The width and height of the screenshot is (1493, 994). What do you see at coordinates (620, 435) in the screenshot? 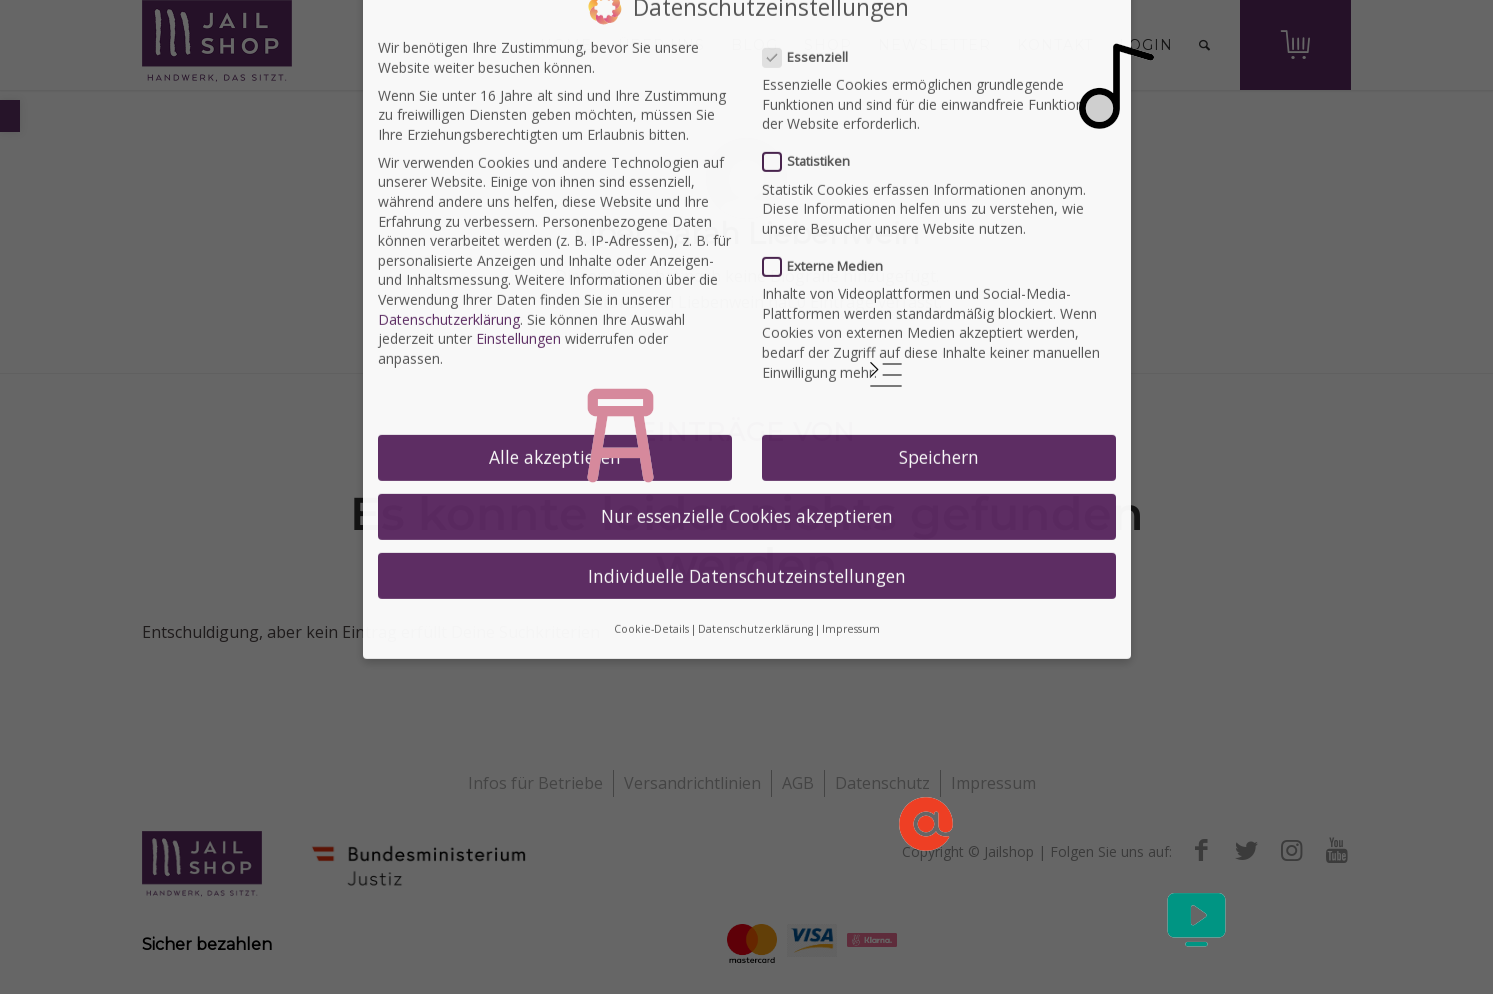
I see `browse furniture or seating options` at bounding box center [620, 435].